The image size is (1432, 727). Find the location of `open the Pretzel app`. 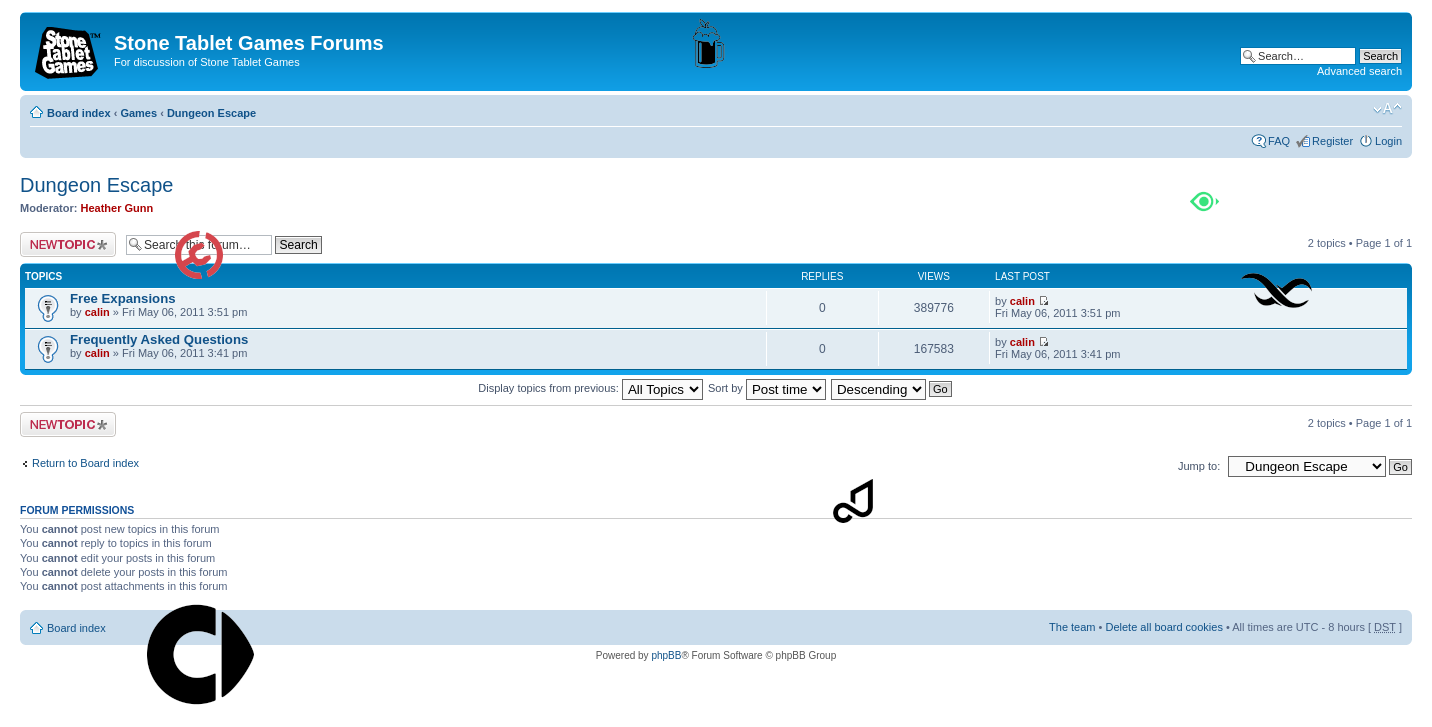

open the Pretzel app is located at coordinates (853, 501).